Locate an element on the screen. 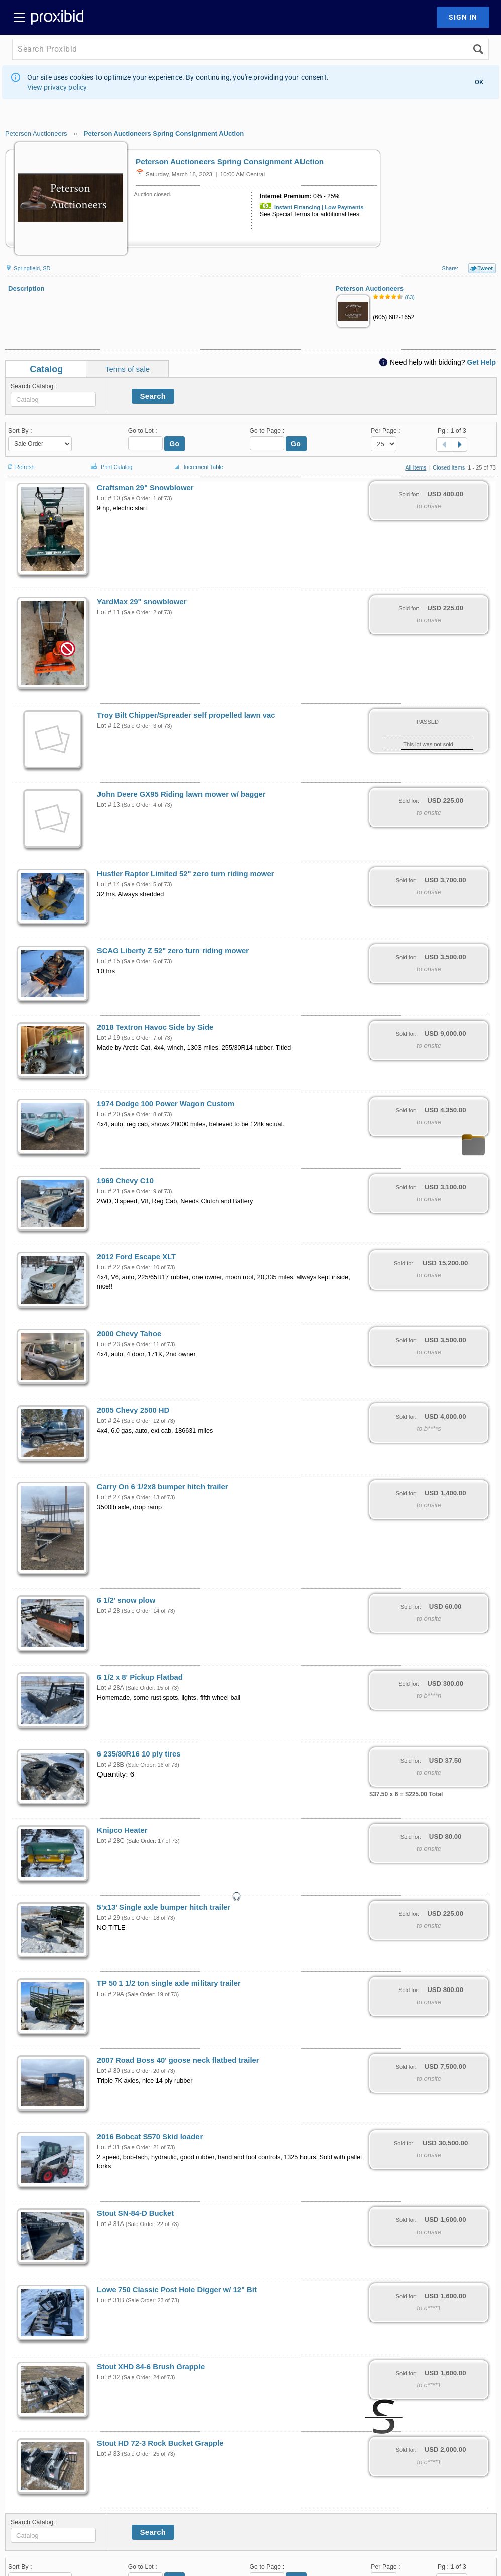 Image resolution: width=501 pixels, height=2576 pixels. bluetooth headphones connected is located at coordinates (236, 1896).